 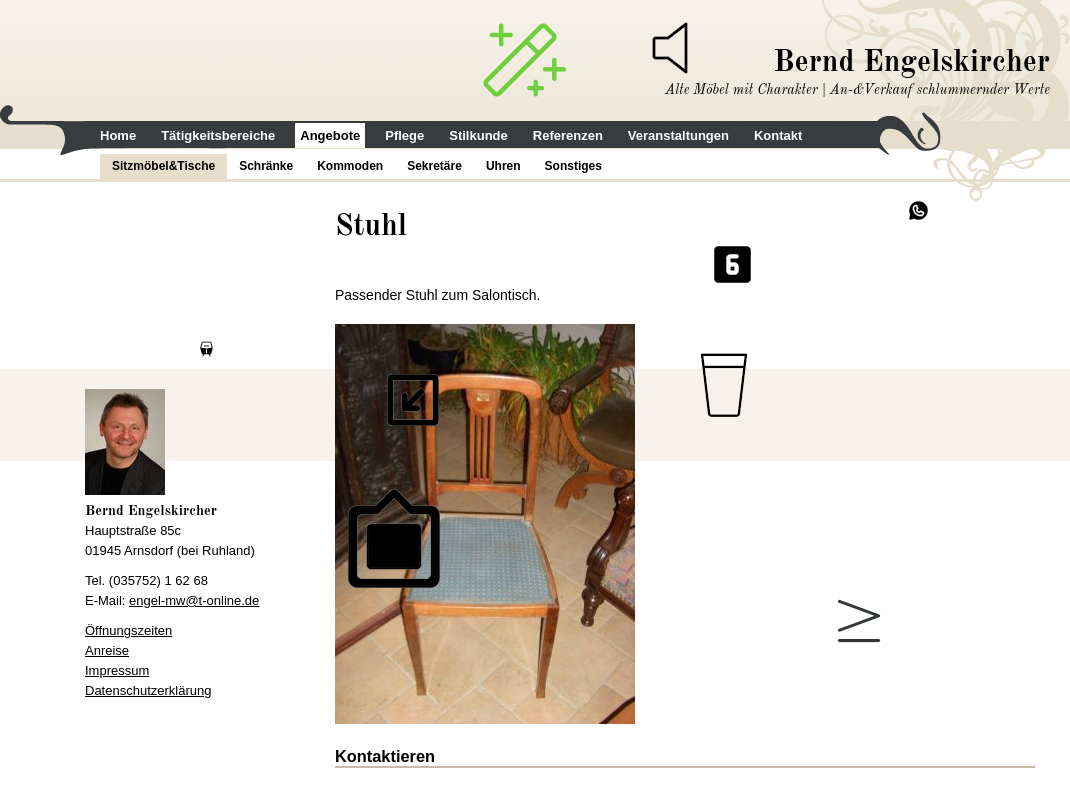 What do you see at coordinates (732, 264) in the screenshot?
I see `select option 6 from a numbered list` at bounding box center [732, 264].